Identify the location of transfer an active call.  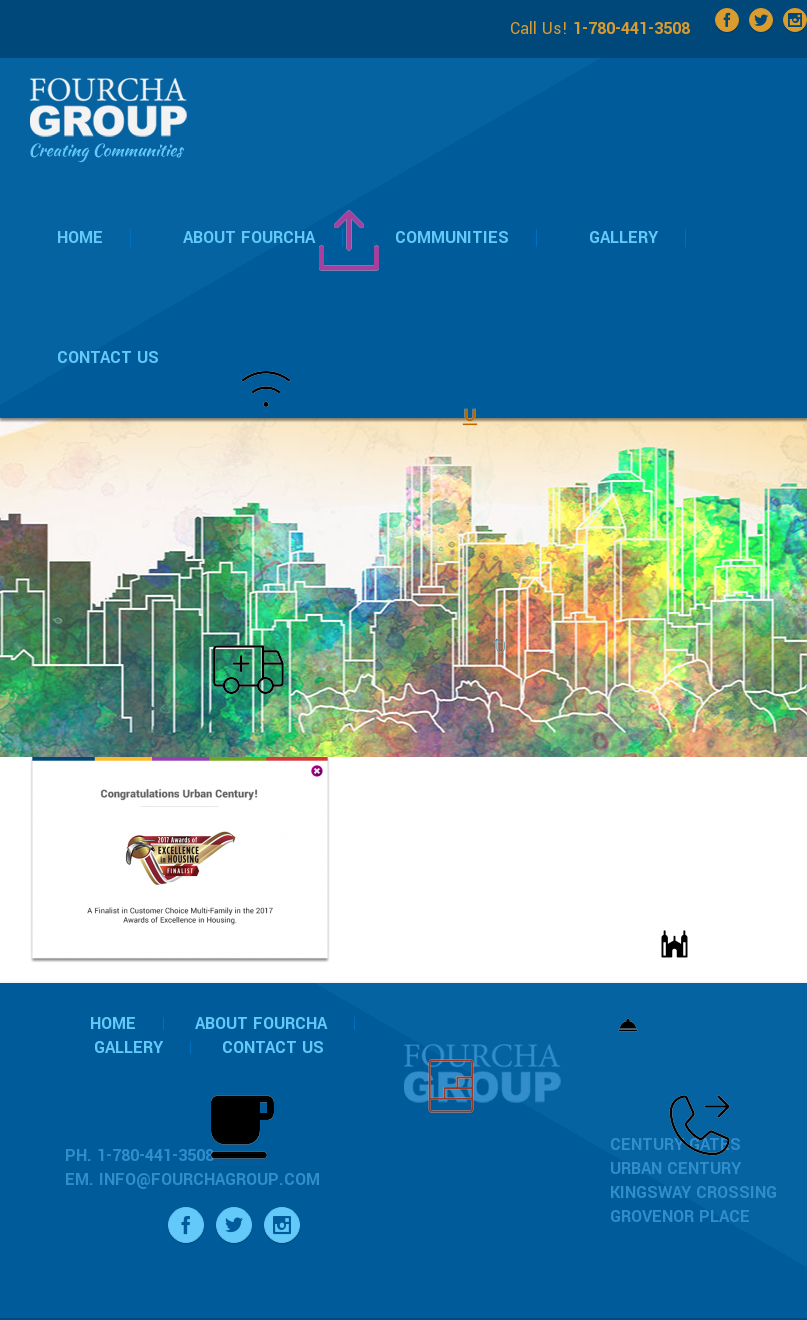
(701, 1124).